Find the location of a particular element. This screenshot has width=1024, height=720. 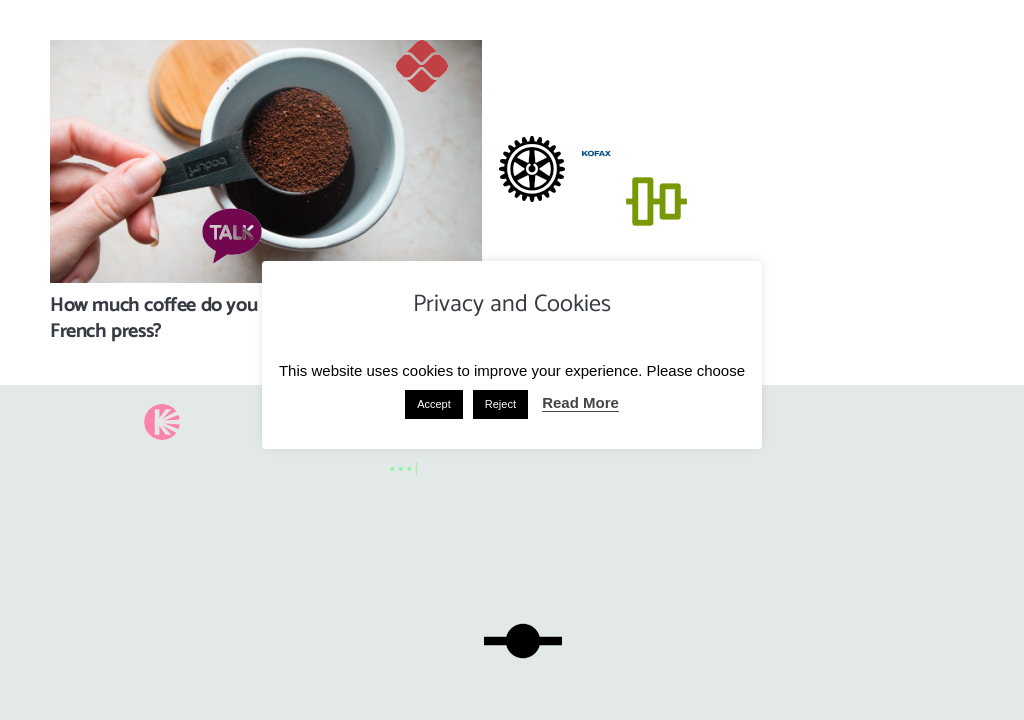

Kofax company logo is located at coordinates (596, 153).